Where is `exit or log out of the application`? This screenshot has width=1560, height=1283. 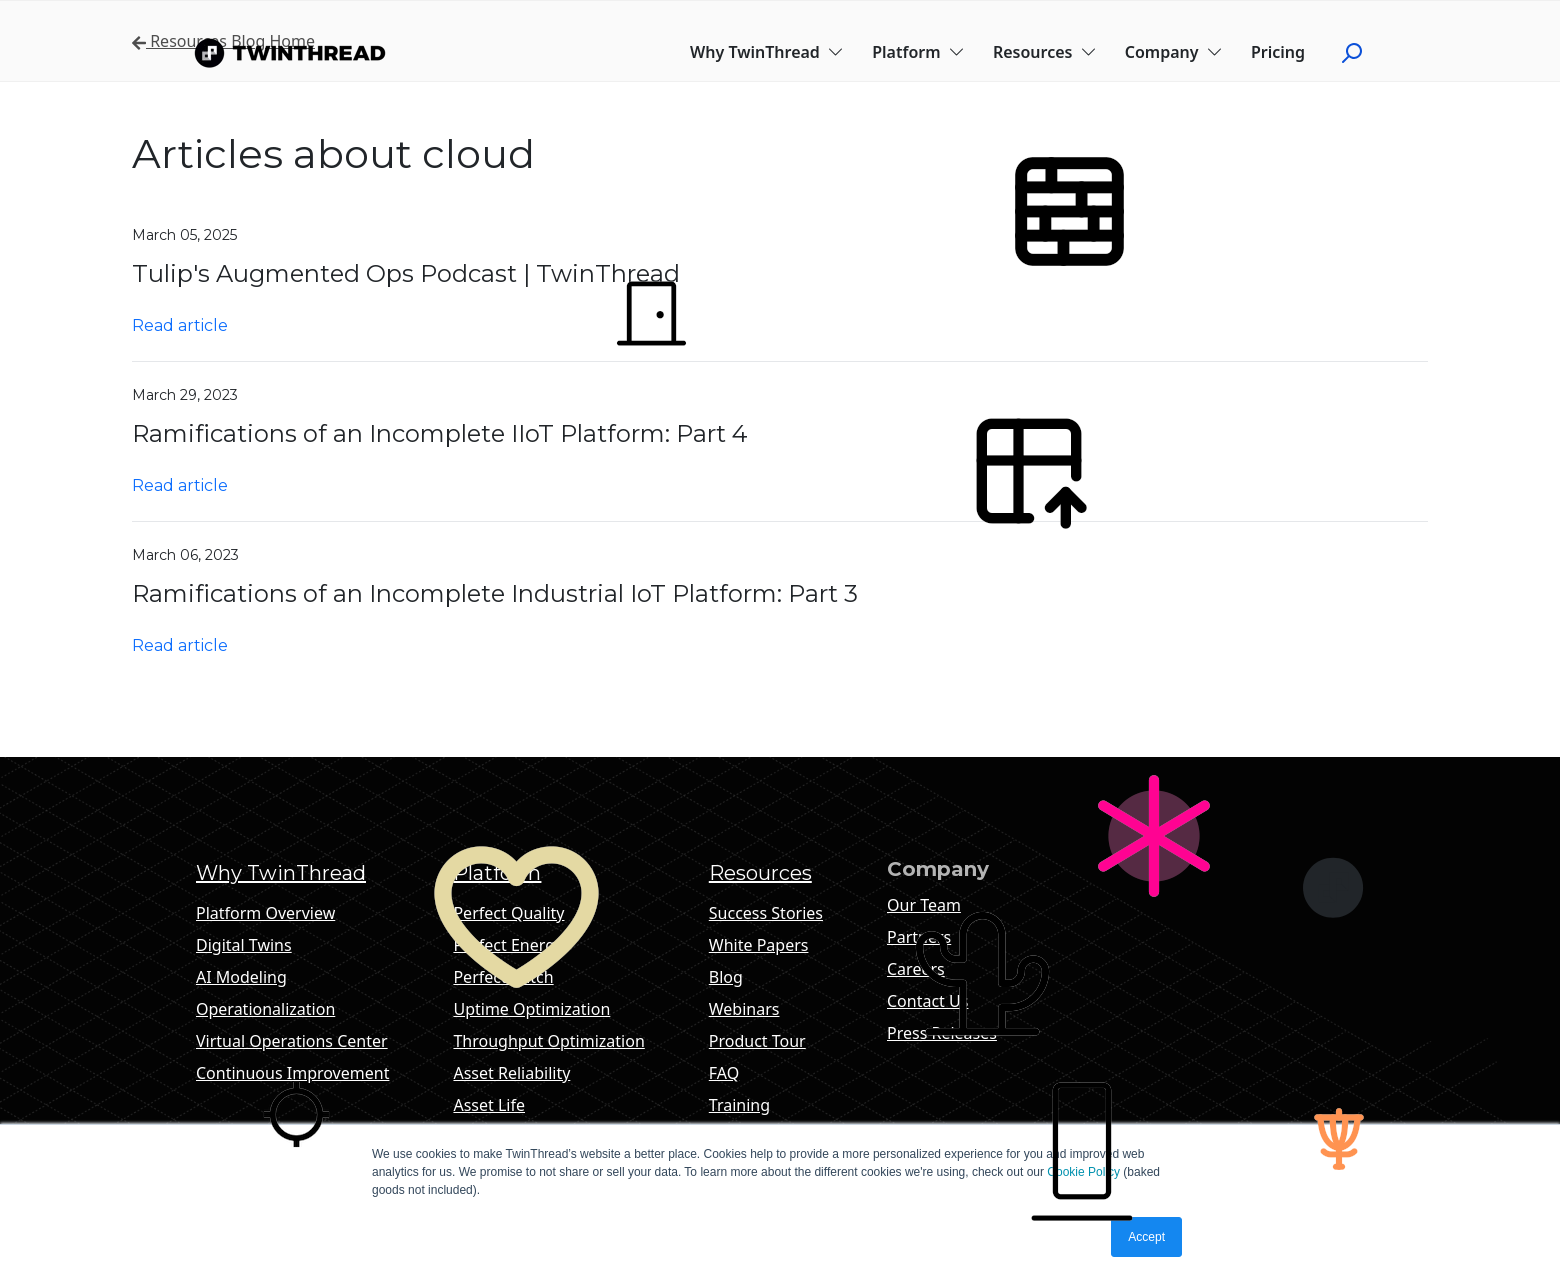 exit or log out of the application is located at coordinates (651, 313).